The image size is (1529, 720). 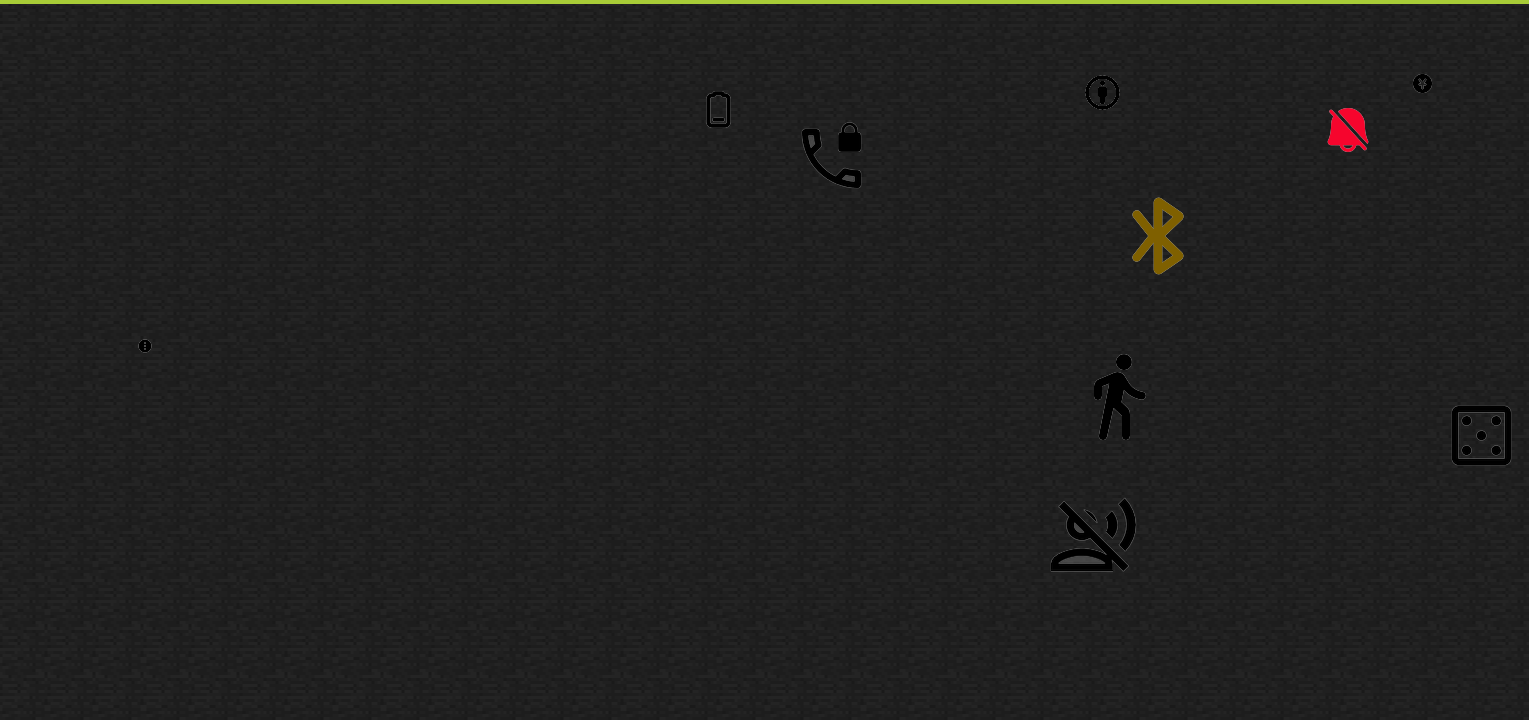 What do you see at coordinates (1422, 83) in the screenshot?
I see `view balance in chinese yuan` at bounding box center [1422, 83].